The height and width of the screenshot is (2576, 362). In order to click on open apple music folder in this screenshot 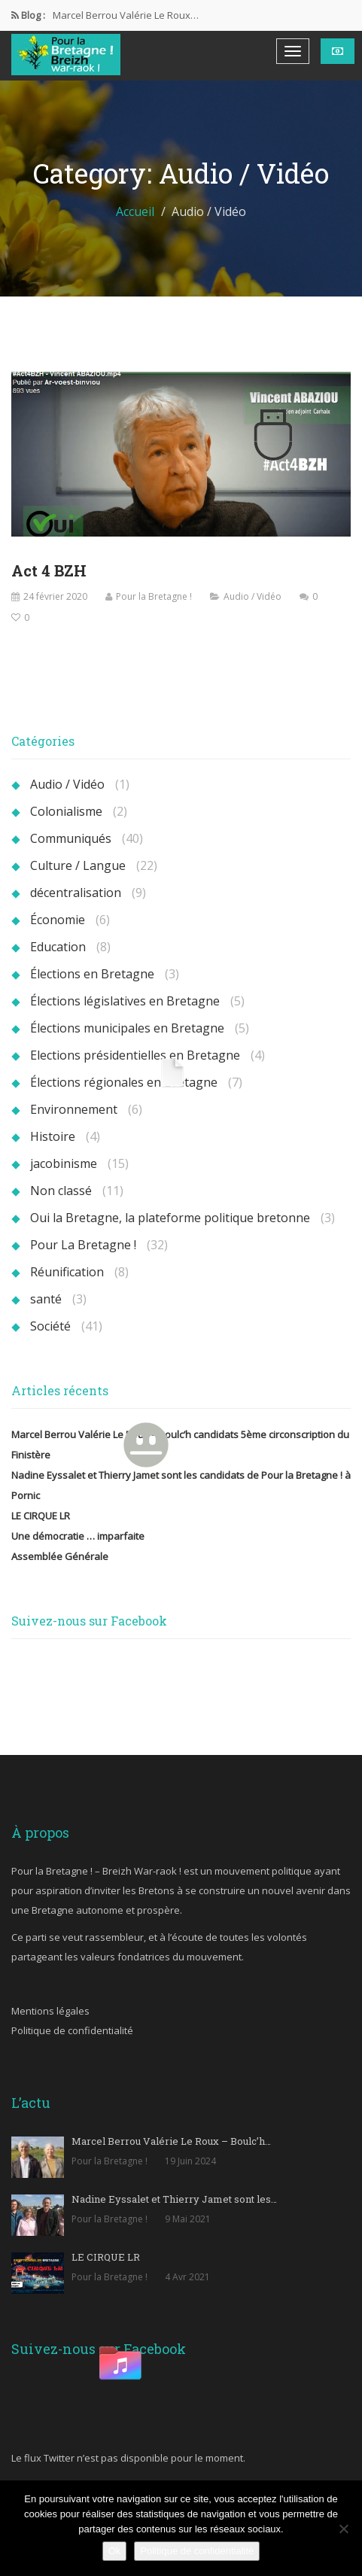, I will do `click(120, 2364)`.